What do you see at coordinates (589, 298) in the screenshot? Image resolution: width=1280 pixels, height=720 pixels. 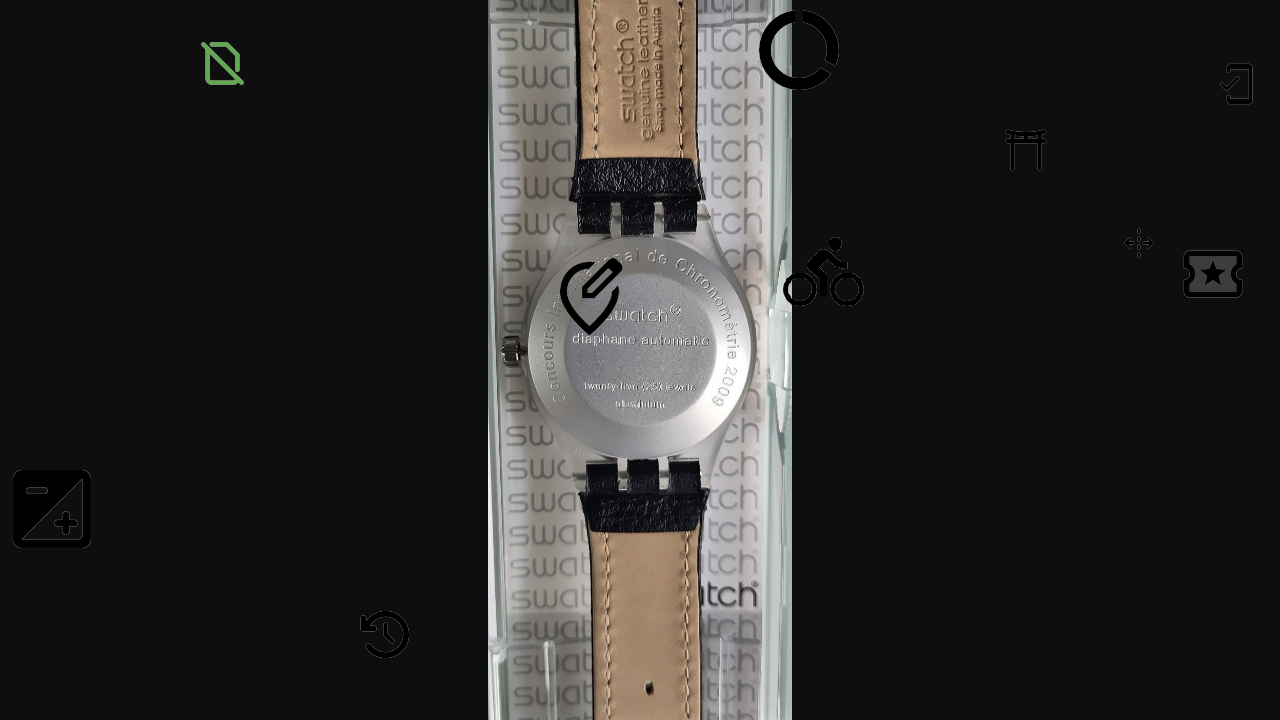 I see `edit a saved location` at bounding box center [589, 298].